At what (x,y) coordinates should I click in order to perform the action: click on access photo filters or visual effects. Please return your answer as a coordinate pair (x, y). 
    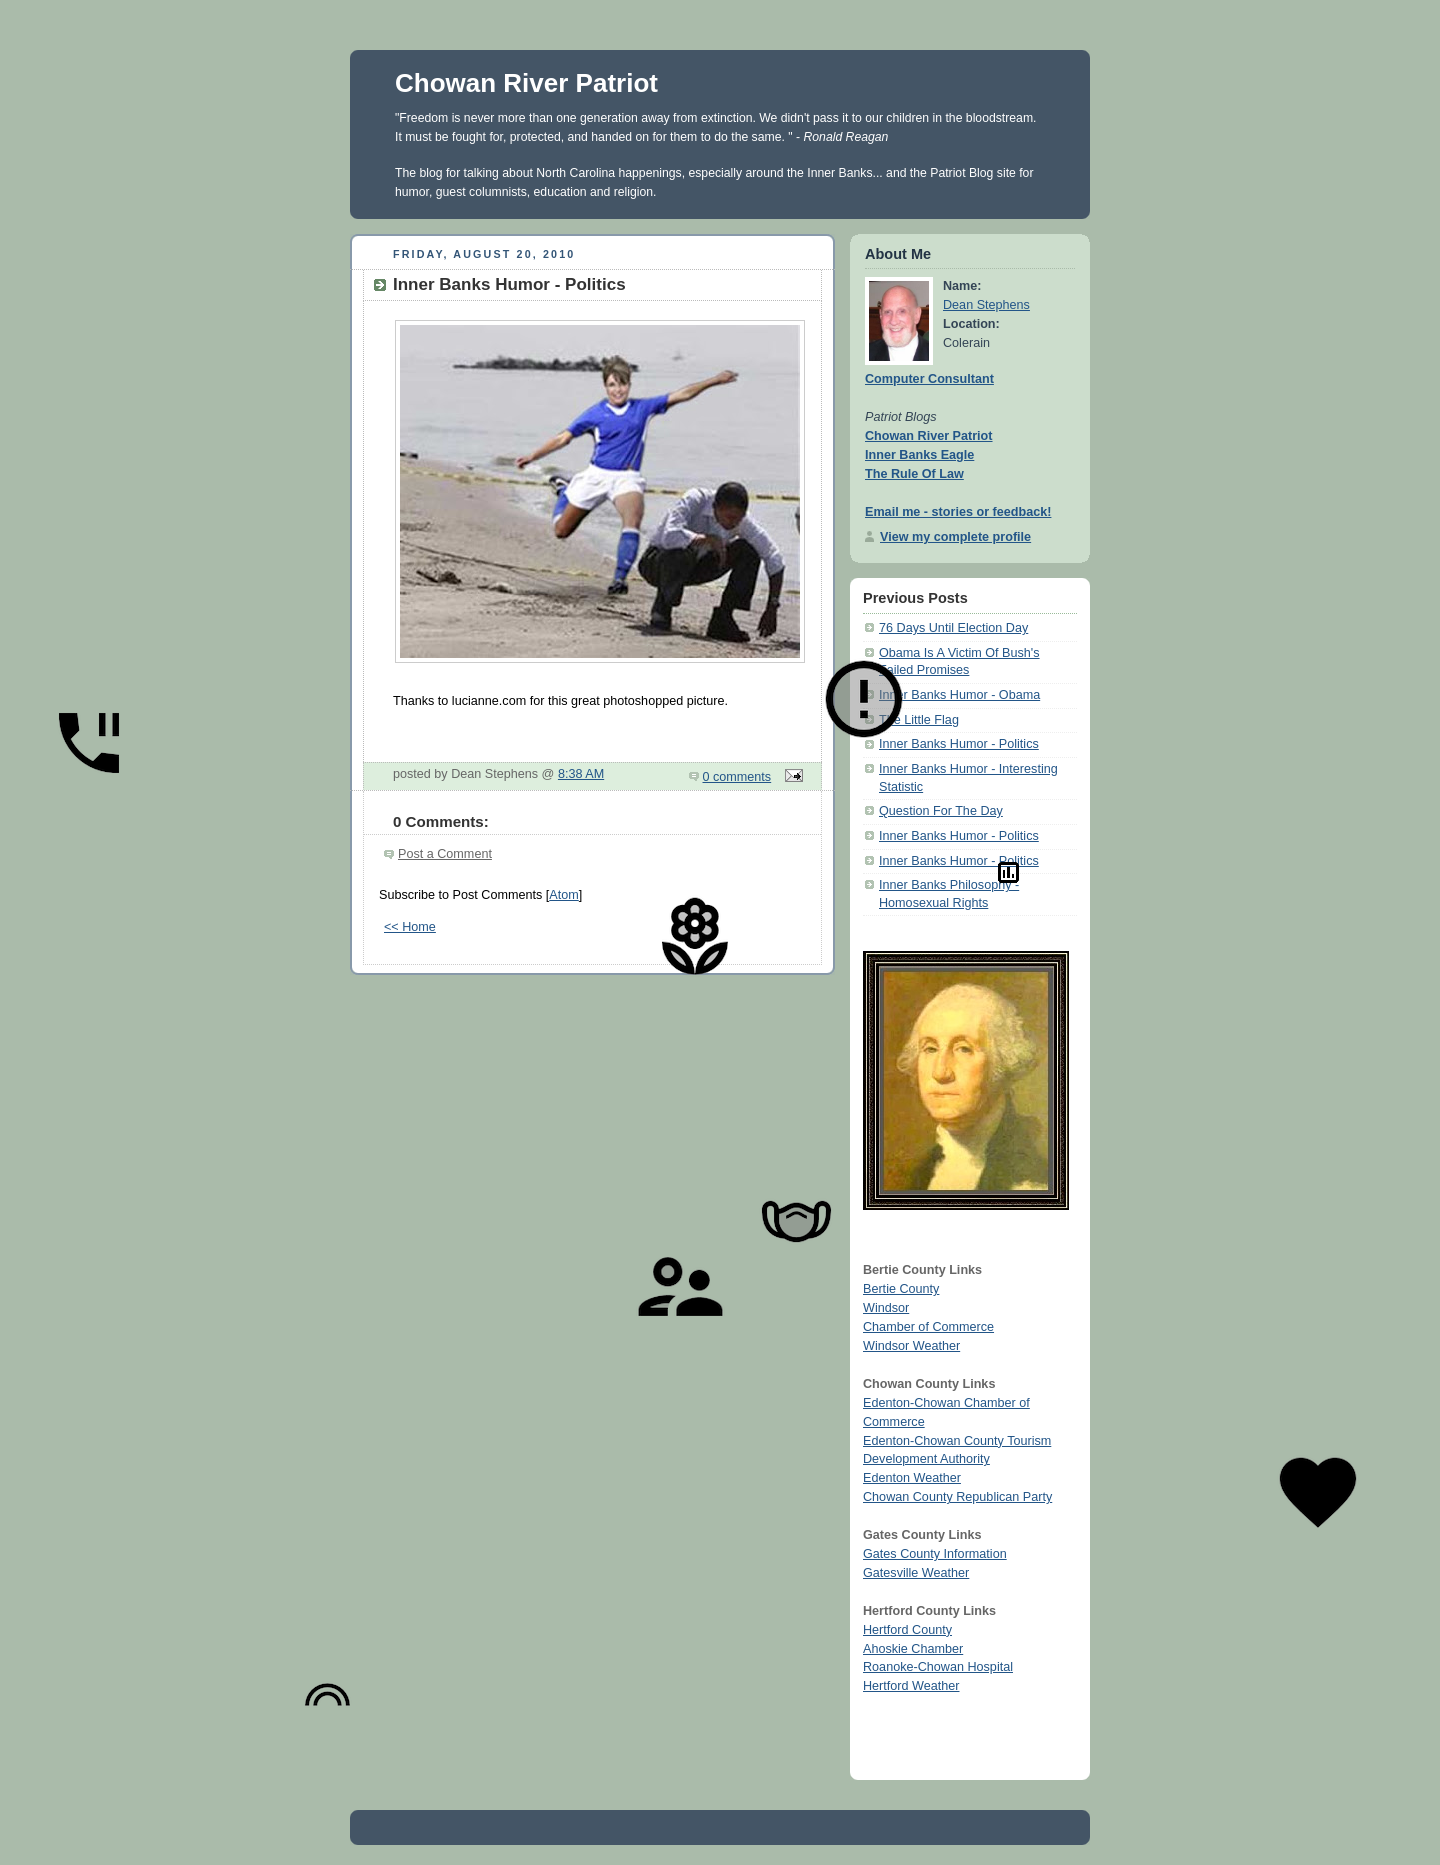
    Looking at the image, I should click on (327, 1695).